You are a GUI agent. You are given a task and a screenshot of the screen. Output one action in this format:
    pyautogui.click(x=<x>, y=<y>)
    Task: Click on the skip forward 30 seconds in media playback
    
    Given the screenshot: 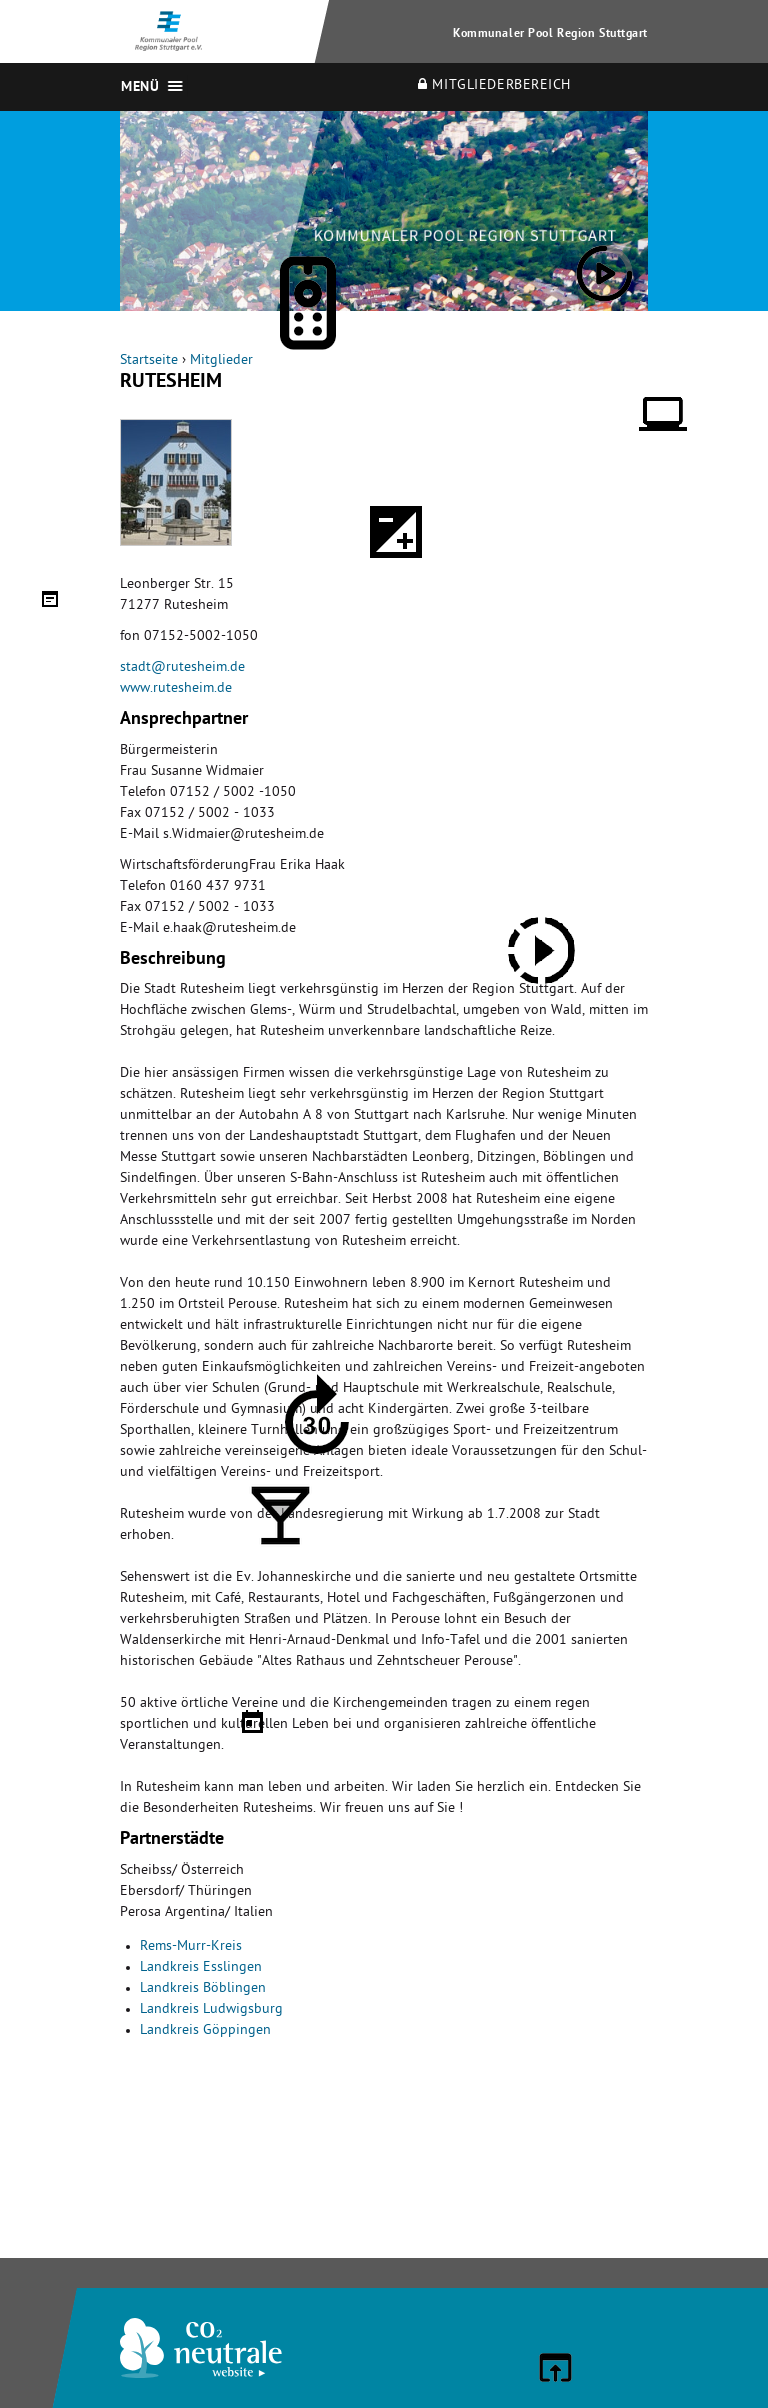 What is the action you would take?
    pyautogui.click(x=317, y=1418)
    